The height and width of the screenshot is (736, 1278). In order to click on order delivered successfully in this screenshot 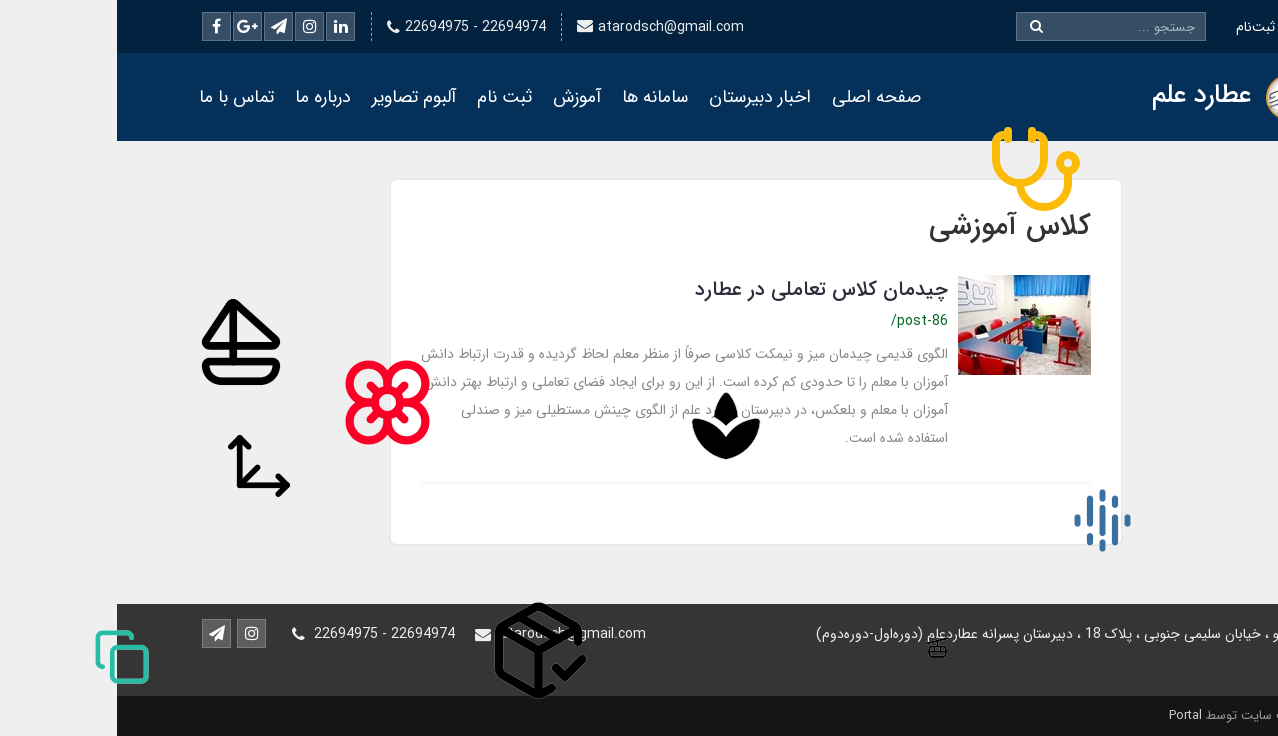, I will do `click(538, 650)`.